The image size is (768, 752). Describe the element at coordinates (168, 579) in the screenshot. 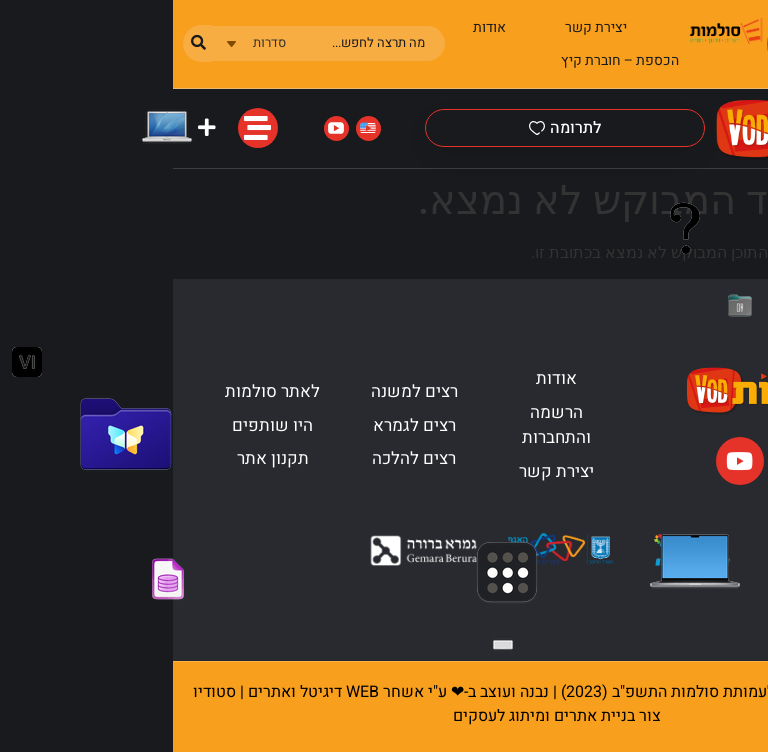

I see `libreoffice base database file` at that location.